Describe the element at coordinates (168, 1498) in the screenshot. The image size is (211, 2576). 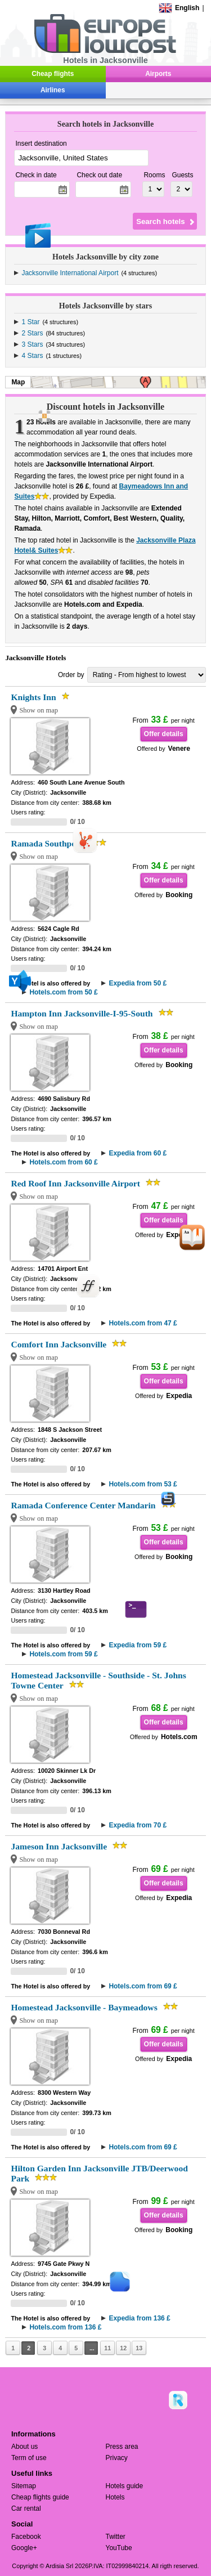
I see `configure windows network sharing settings` at that location.